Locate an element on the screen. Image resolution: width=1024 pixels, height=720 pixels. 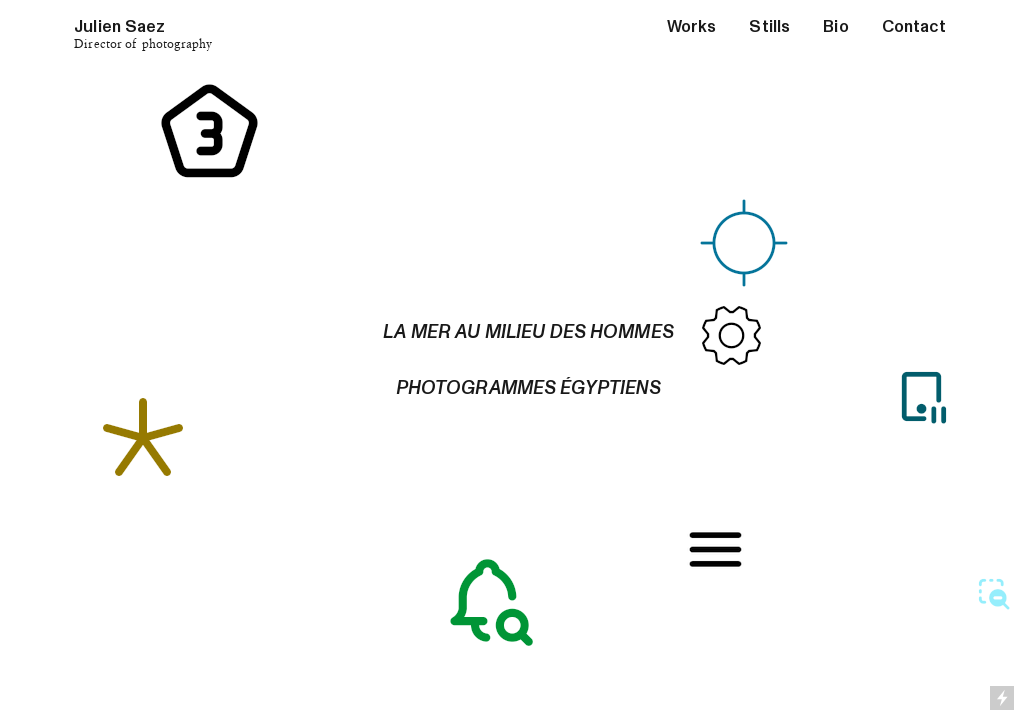
search through your notifications is located at coordinates (487, 600).